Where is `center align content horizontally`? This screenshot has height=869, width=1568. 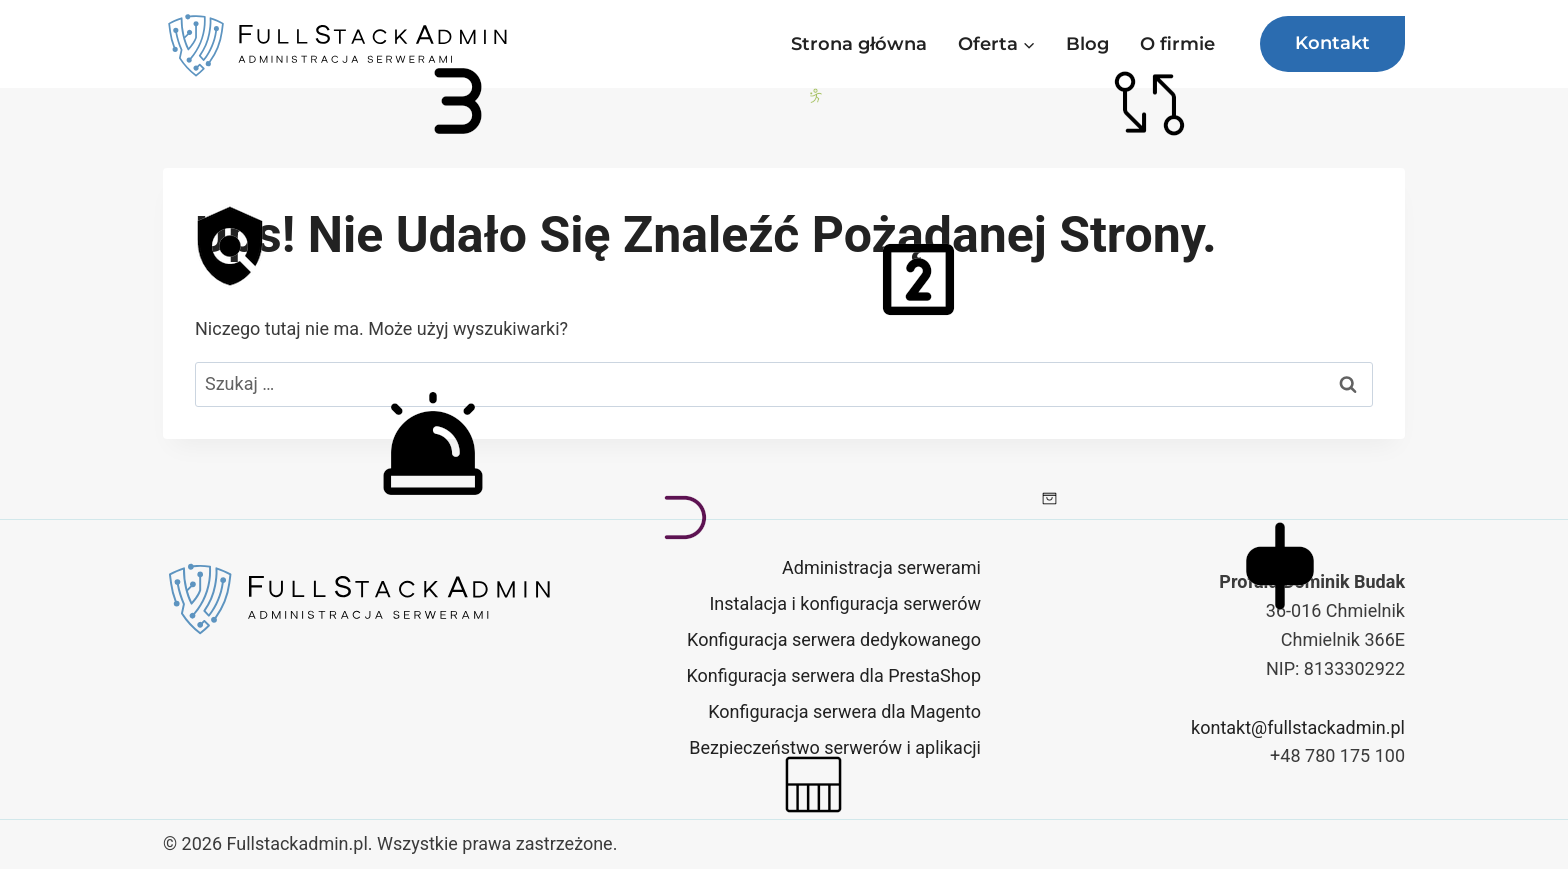
center align content horizontally is located at coordinates (1280, 566).